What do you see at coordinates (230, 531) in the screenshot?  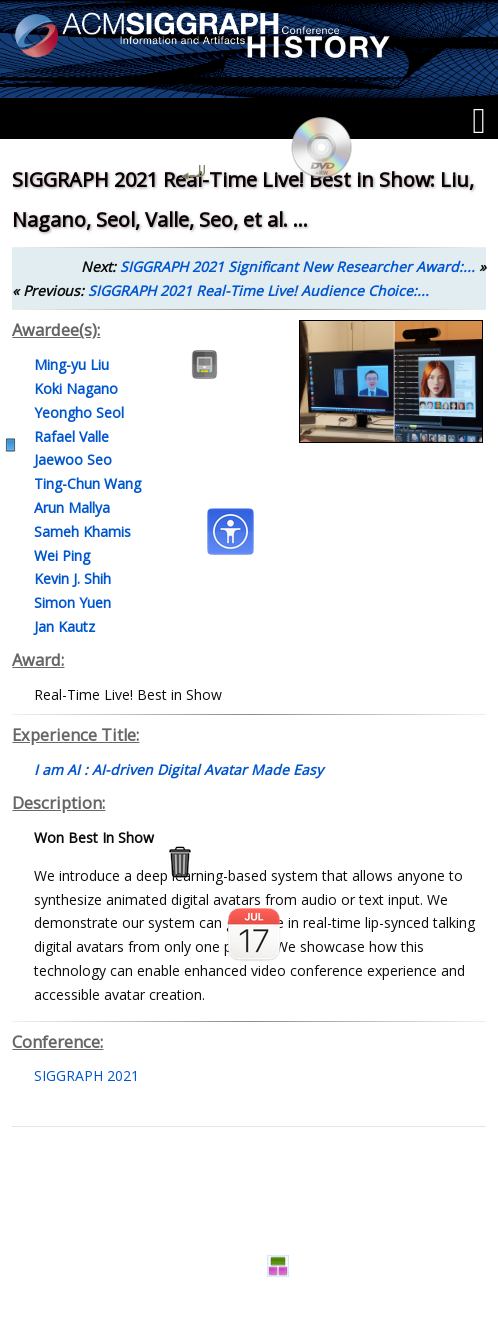 I see `access accessibility settings` at bounding box center [230, 531].